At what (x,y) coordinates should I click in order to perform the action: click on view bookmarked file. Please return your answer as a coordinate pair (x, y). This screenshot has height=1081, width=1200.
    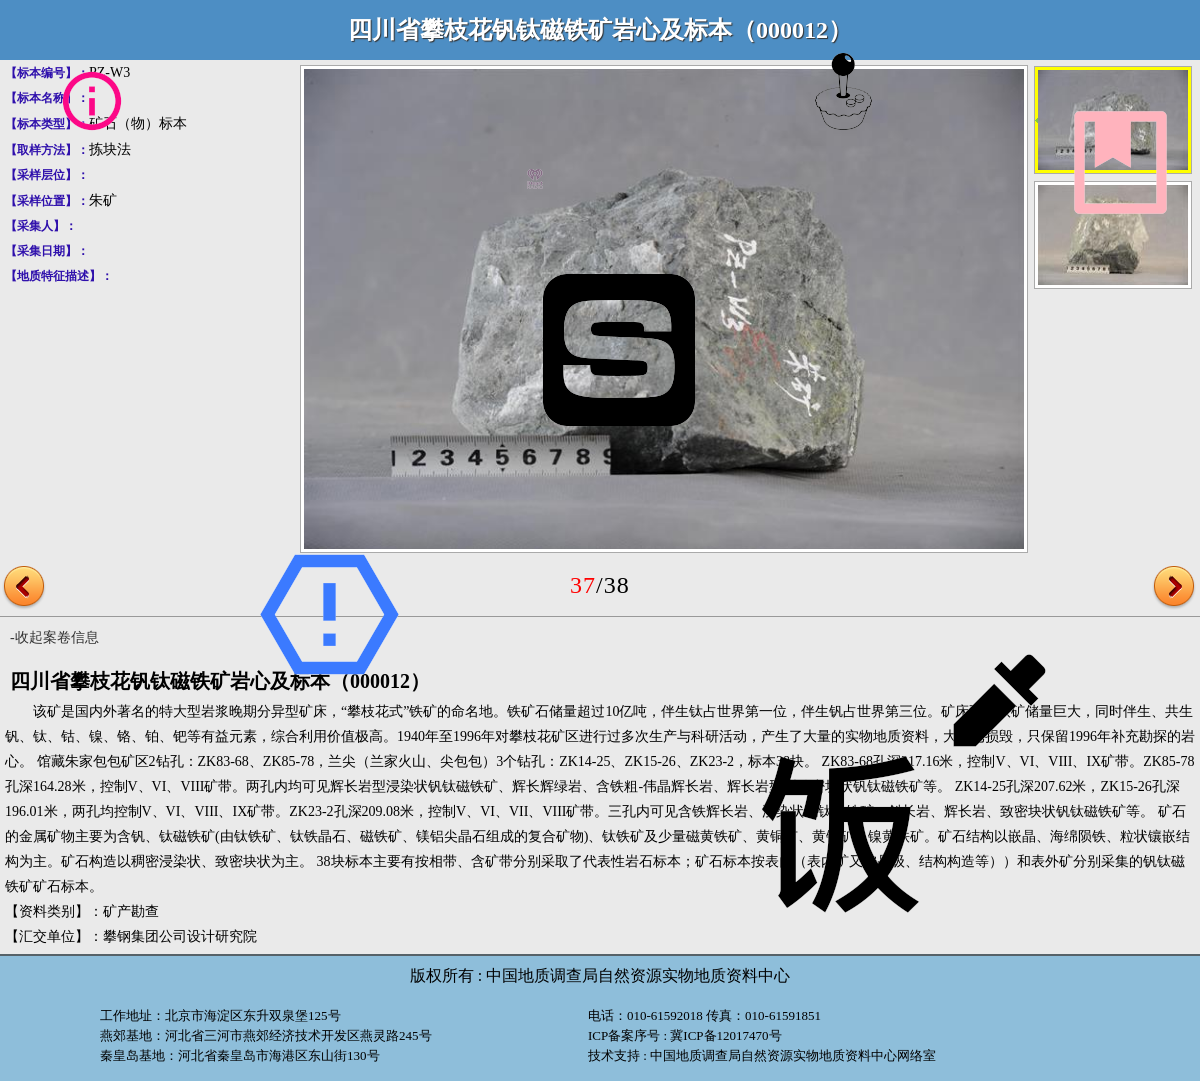
    Looking at the image, I should click on (1120, 162).